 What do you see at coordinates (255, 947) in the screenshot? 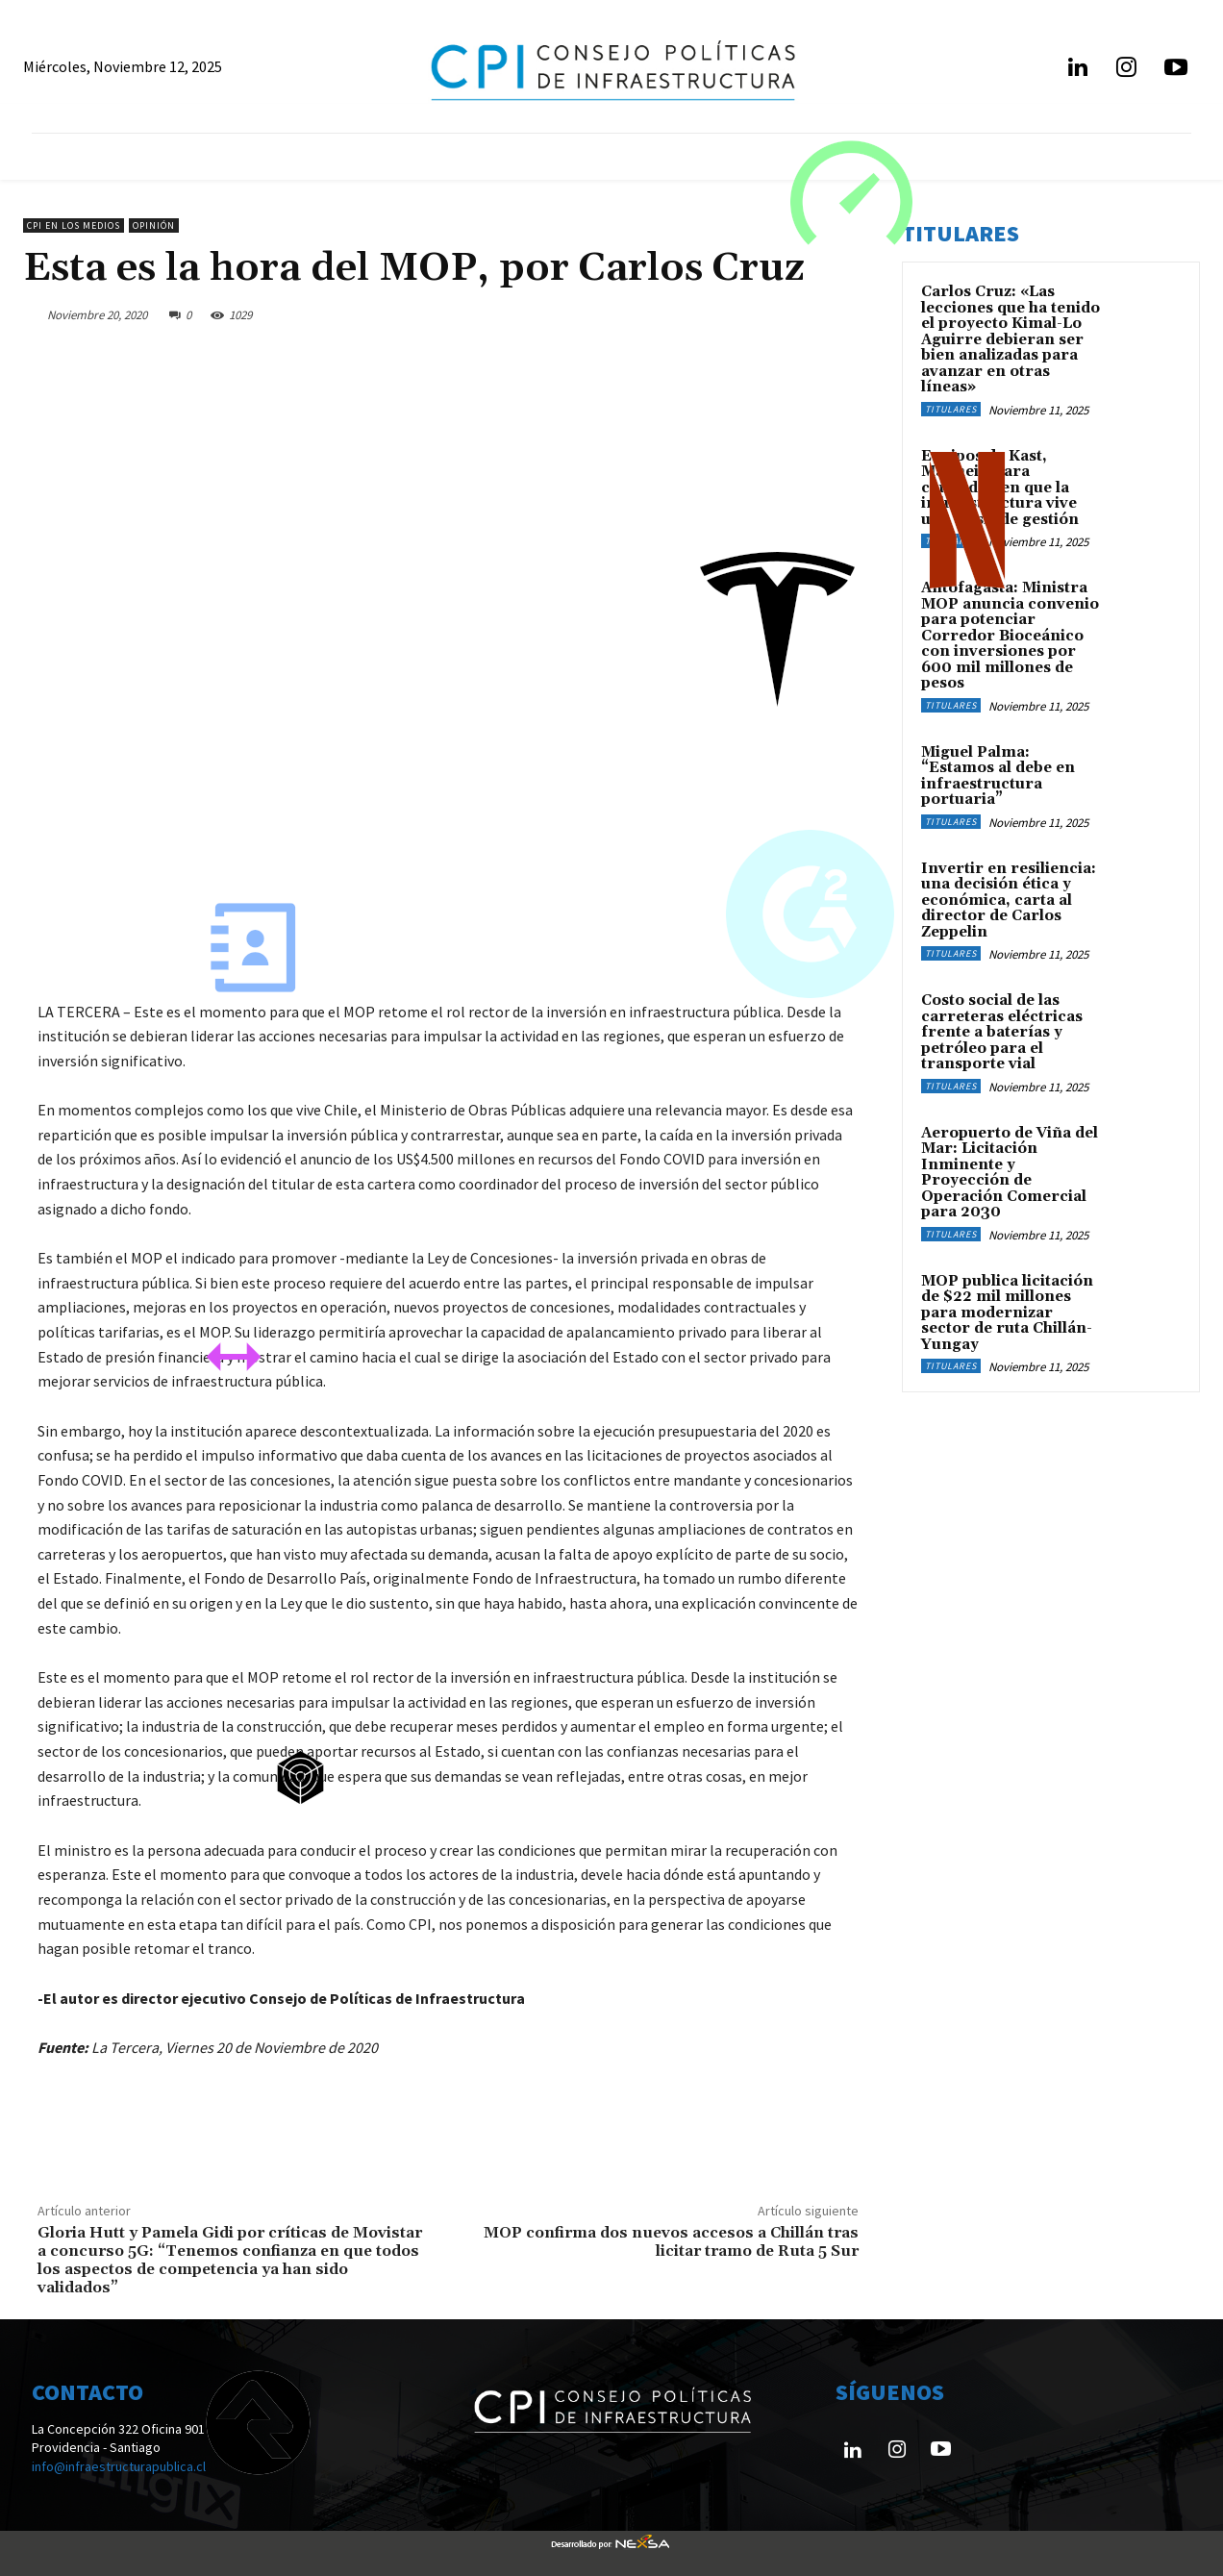
I see `open your contacts book` at bounding box center [255, 947].